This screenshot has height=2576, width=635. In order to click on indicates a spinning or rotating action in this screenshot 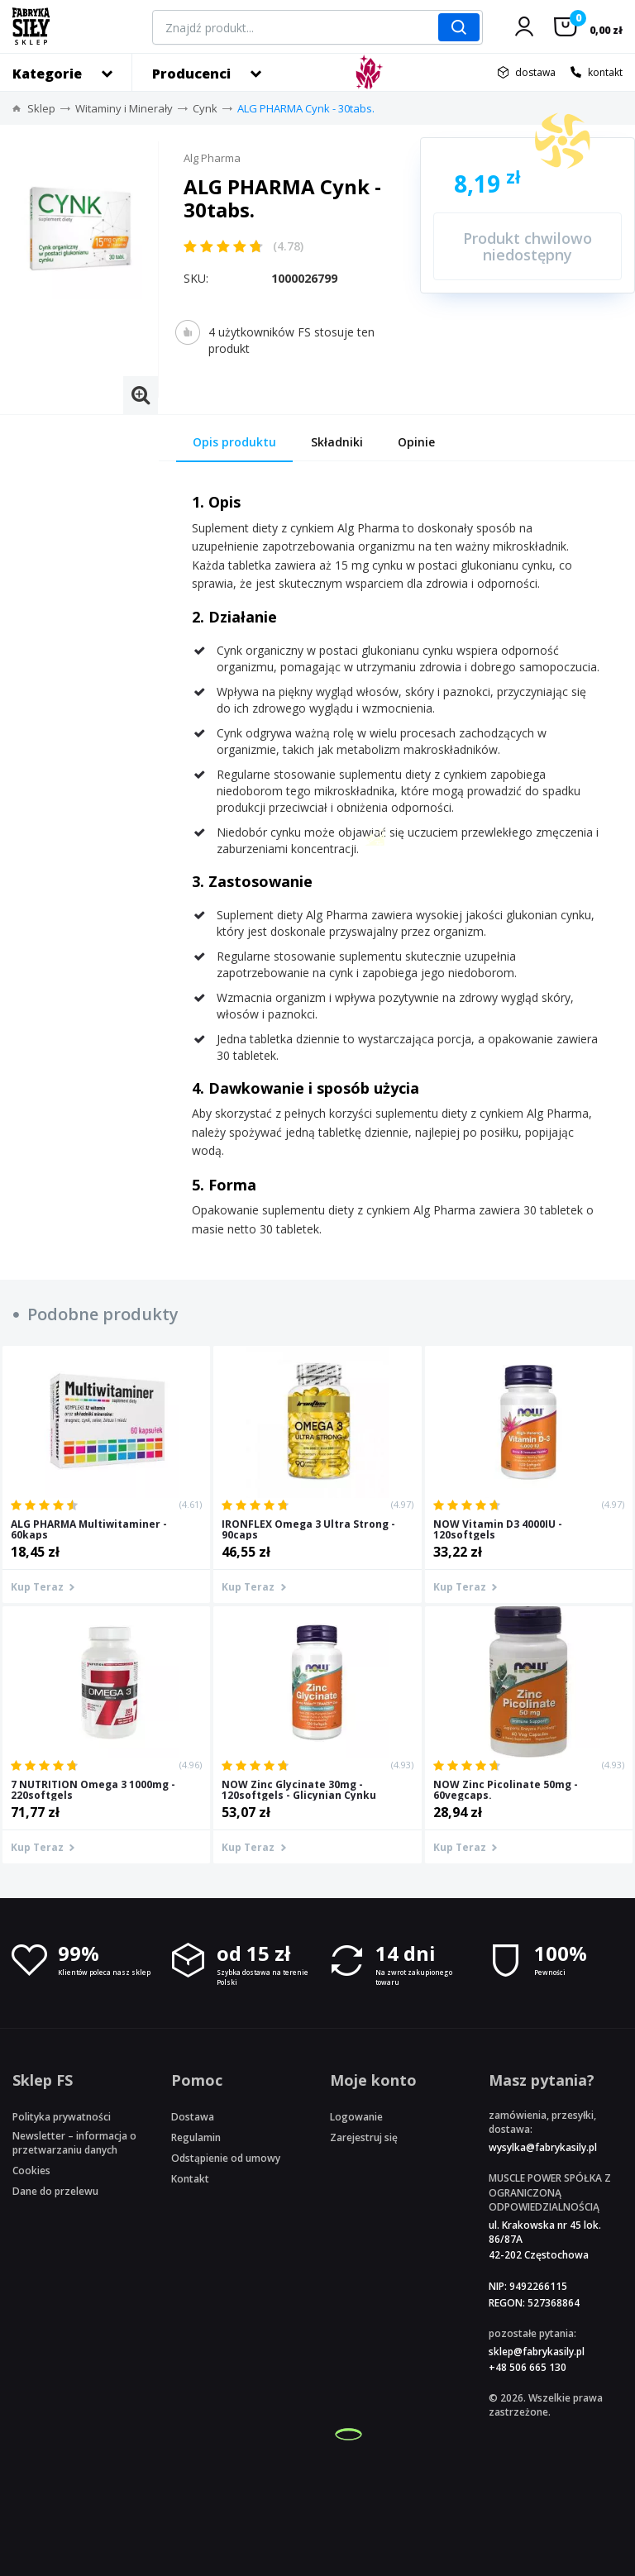, I will do `click(562, 140)`.